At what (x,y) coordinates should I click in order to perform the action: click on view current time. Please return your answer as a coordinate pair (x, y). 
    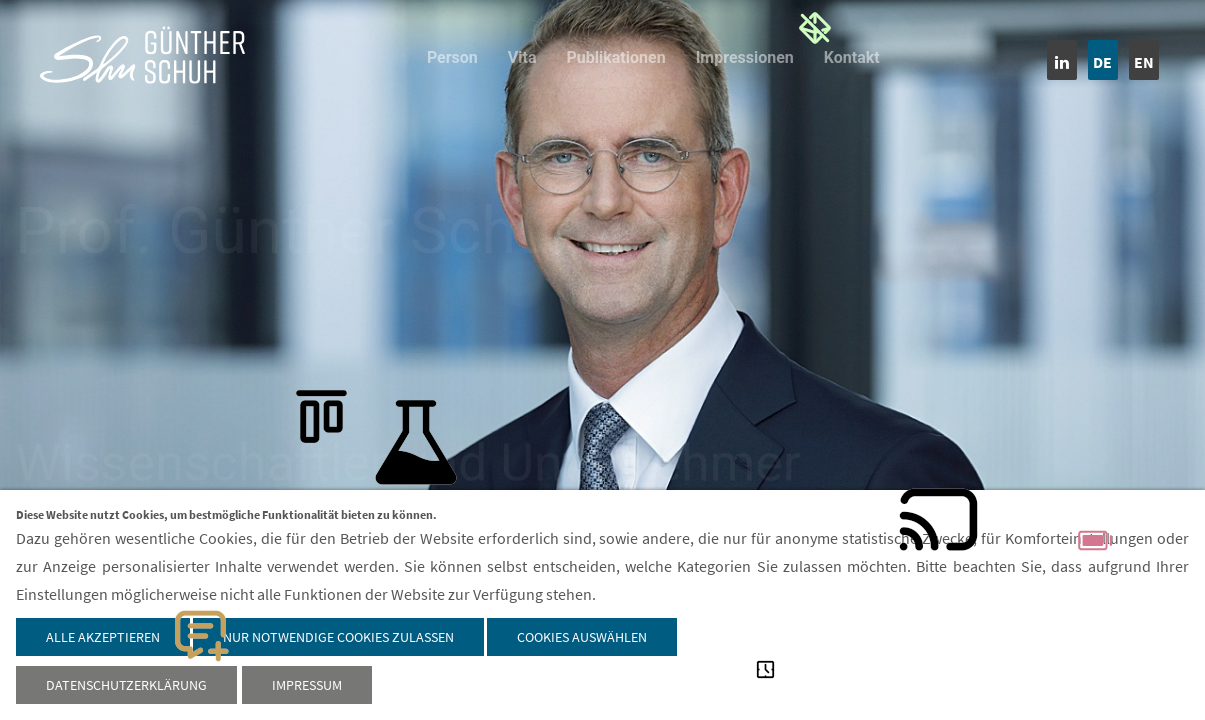
    Looking at the image, I should click on (765, 669).